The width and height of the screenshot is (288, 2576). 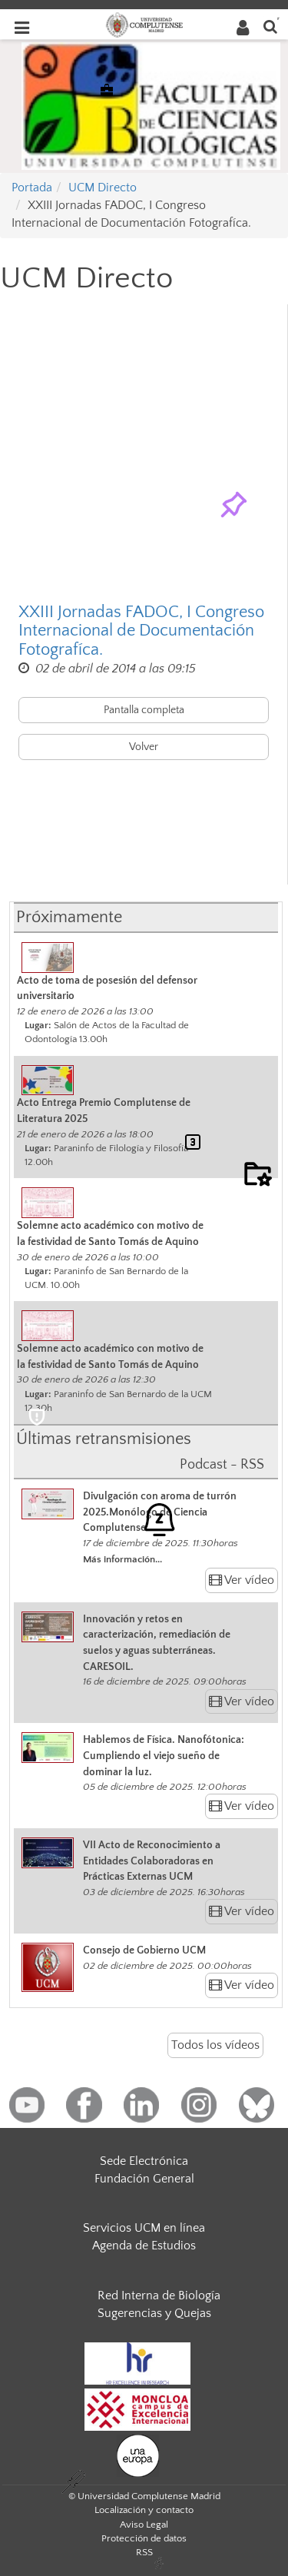 I want to click on pedestrian or walking directions mode, so click(x=159, y=2563).